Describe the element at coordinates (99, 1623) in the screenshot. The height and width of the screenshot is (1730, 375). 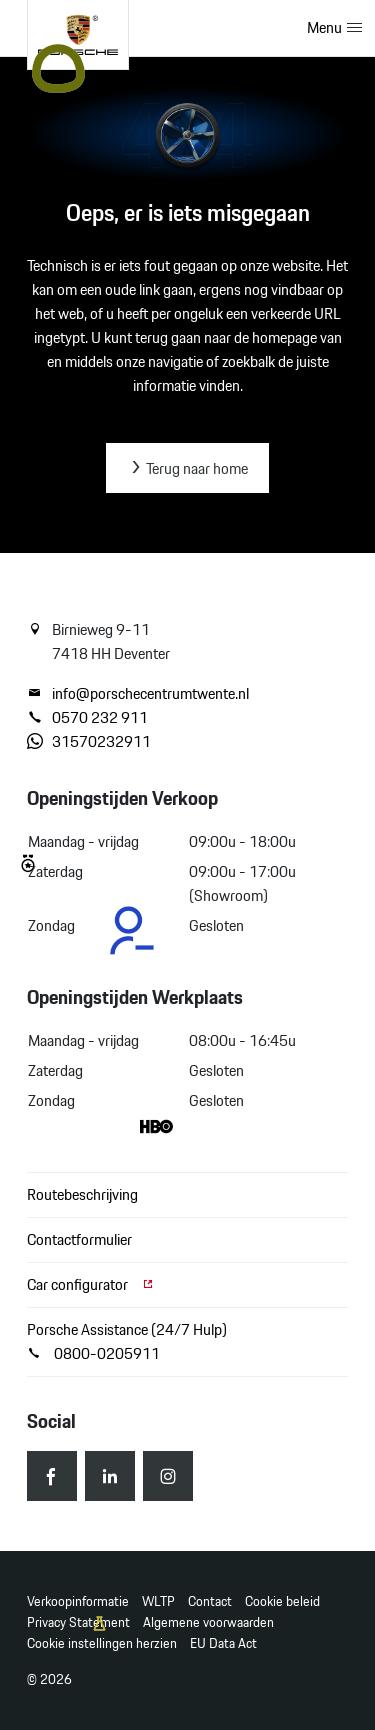
I see `access laboratory or science features` at that location.